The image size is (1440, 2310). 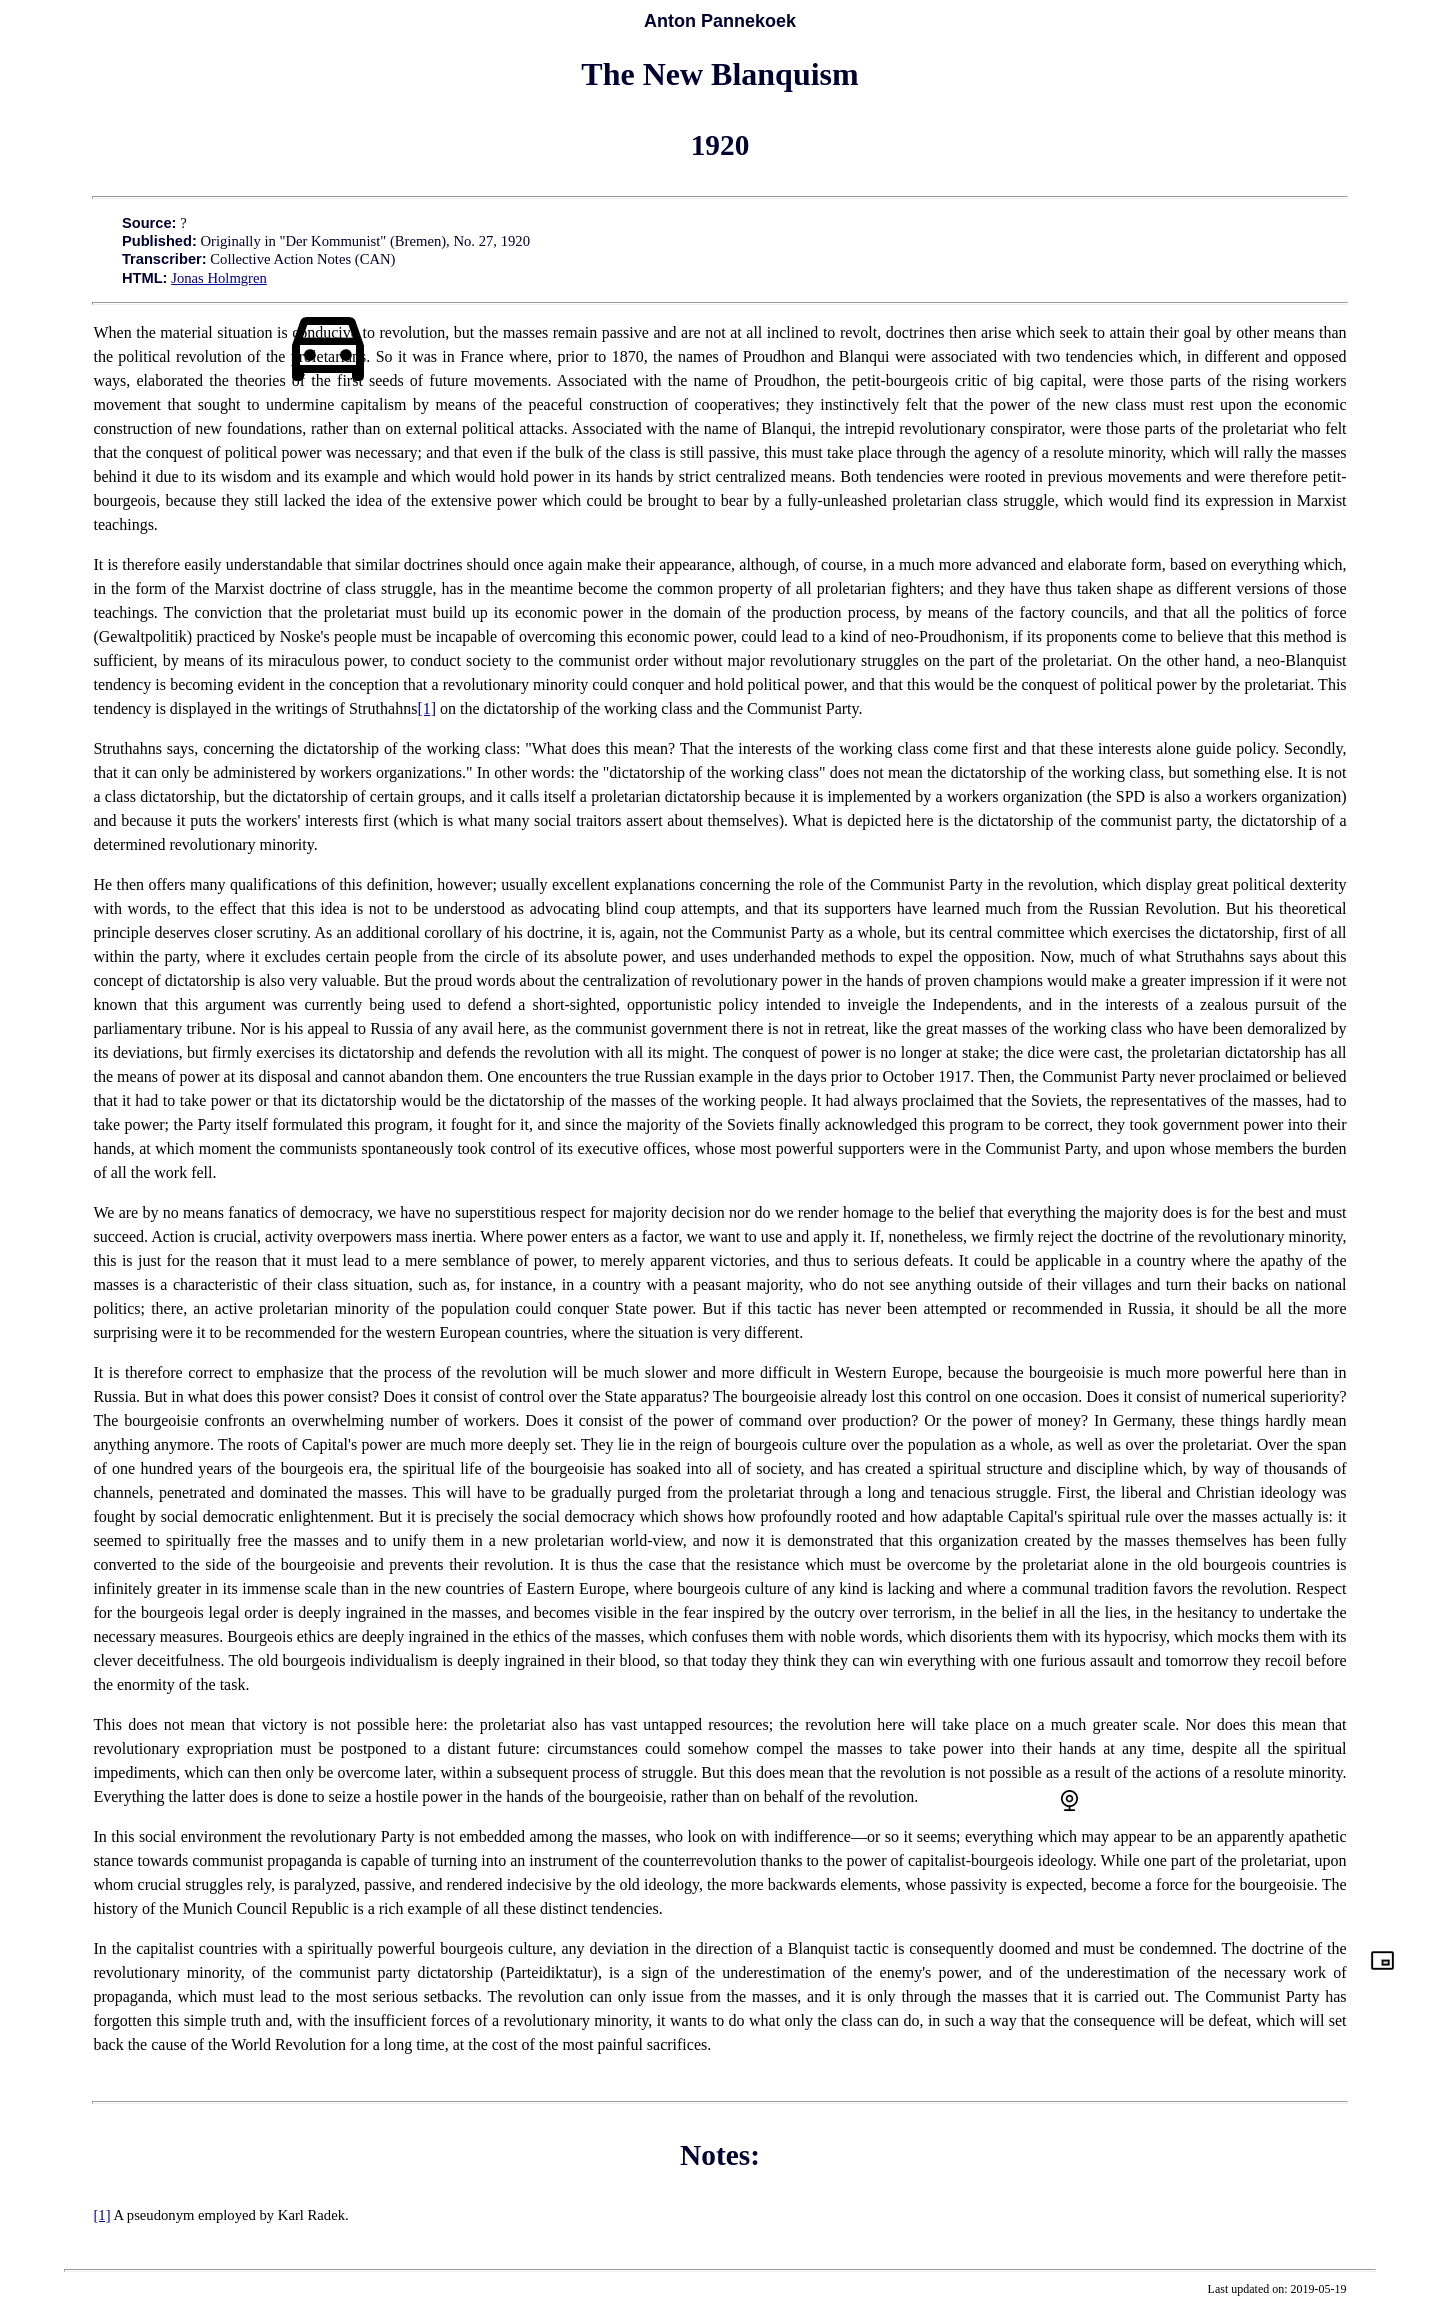 I want to click on access webcam or camera settings, so click(x=1069, y=1800).